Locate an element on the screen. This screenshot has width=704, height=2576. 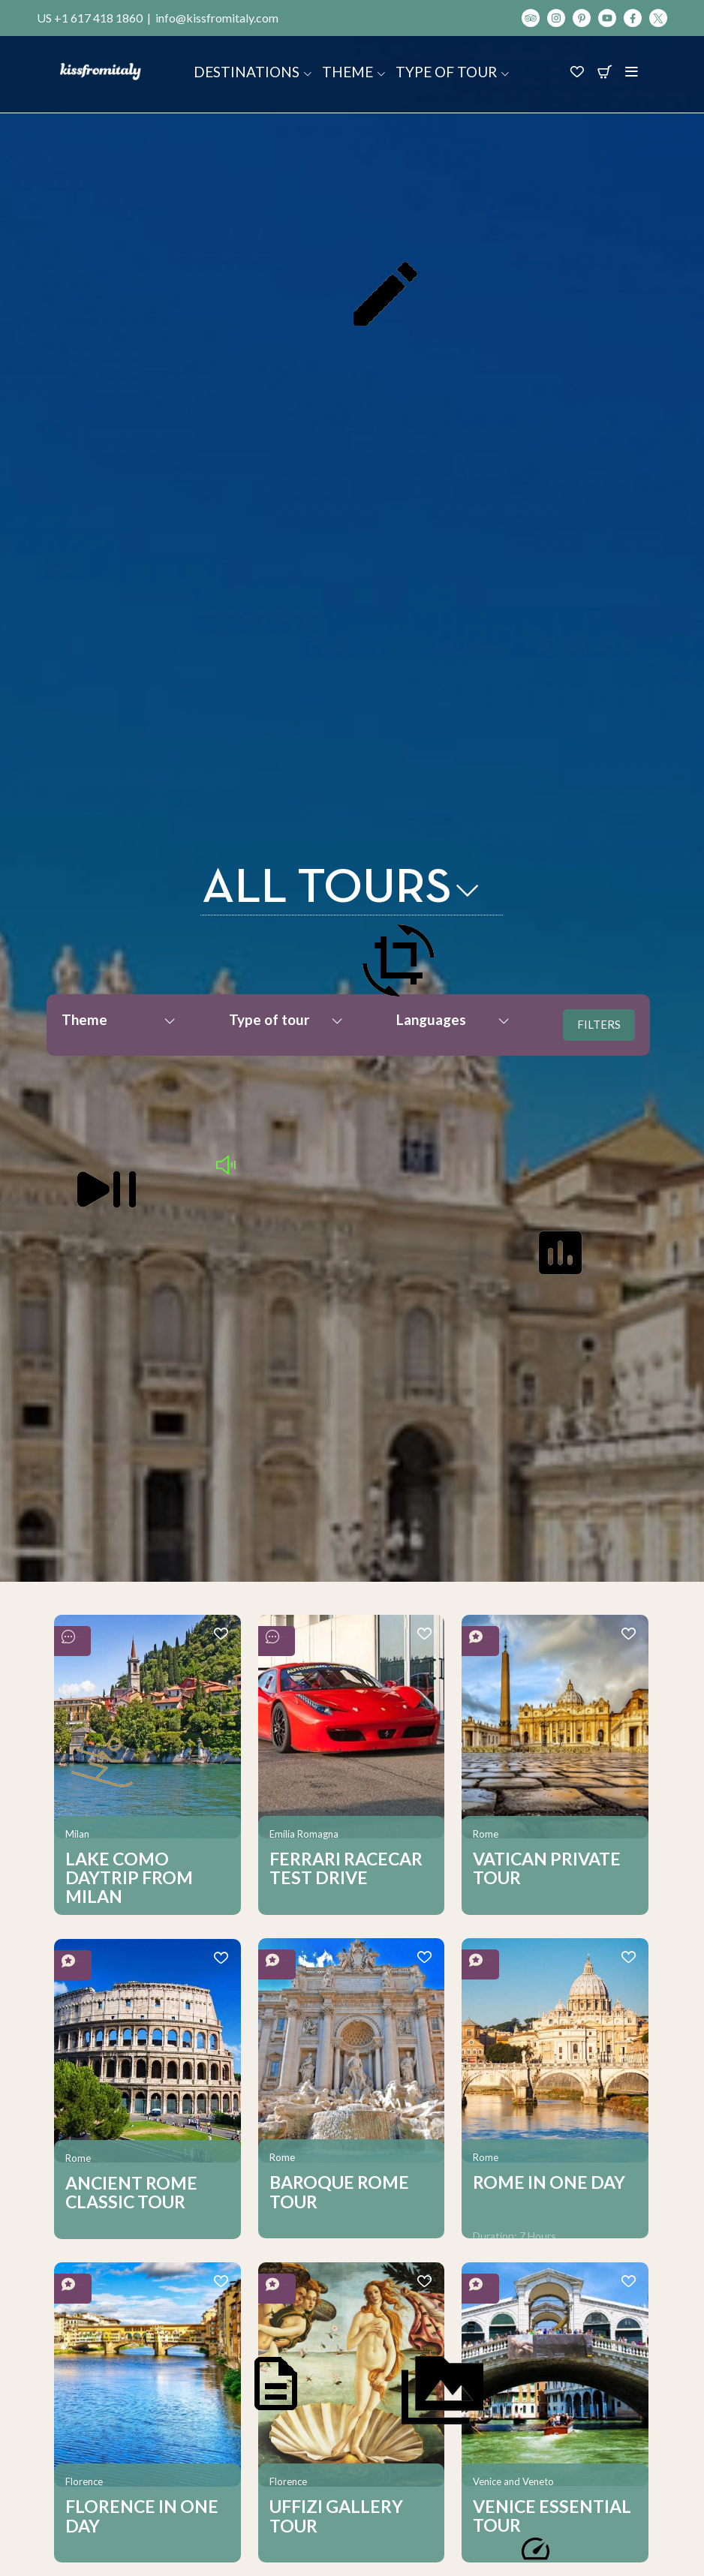
toggle between play and pause for media playback is located at coordinates (107, 1187).